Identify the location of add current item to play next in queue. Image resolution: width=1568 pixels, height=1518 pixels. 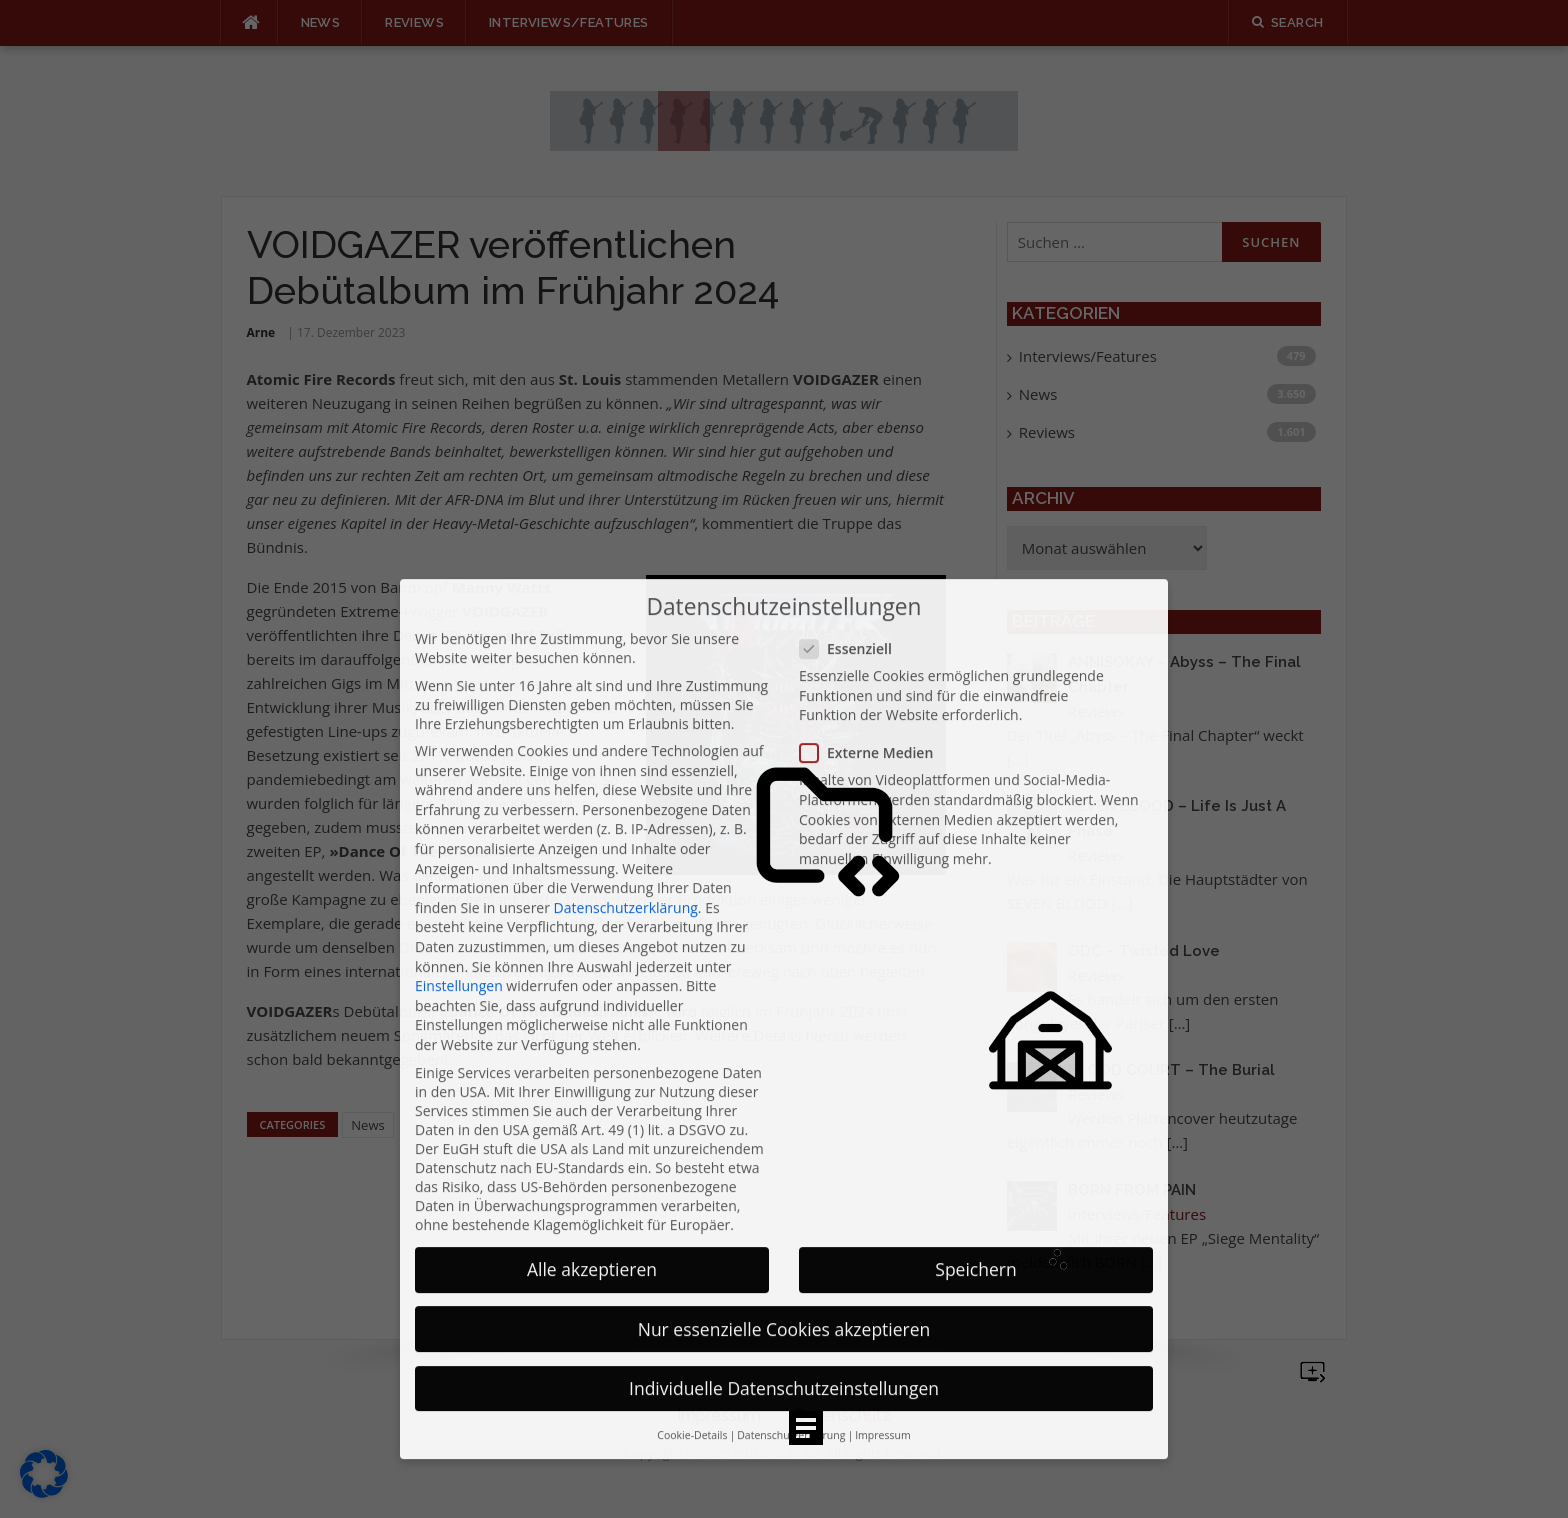
(1312, 1371).